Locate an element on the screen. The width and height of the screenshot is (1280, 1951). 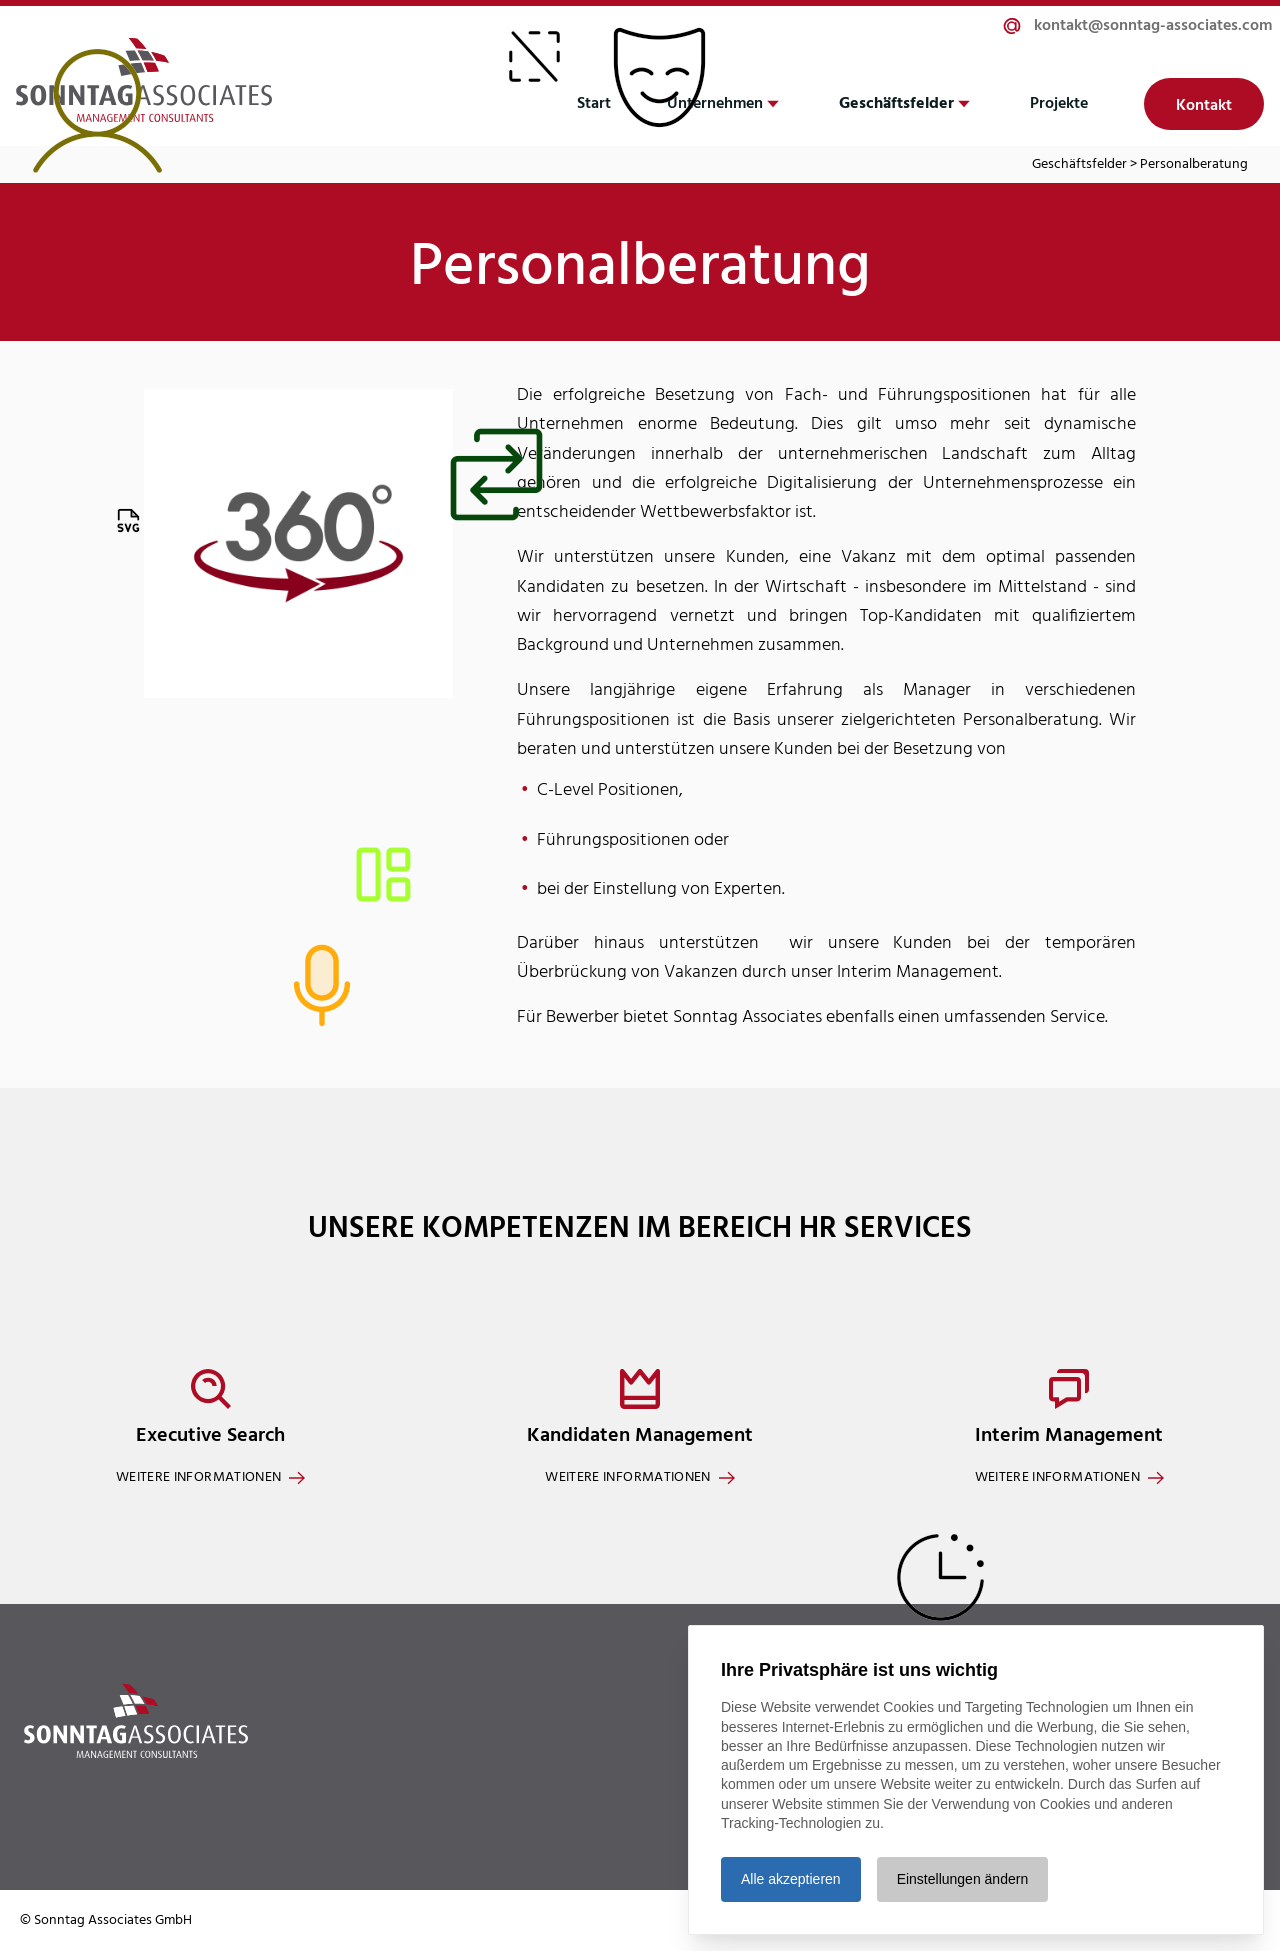
open or view an SVG file is located at coordinates (128, 521).